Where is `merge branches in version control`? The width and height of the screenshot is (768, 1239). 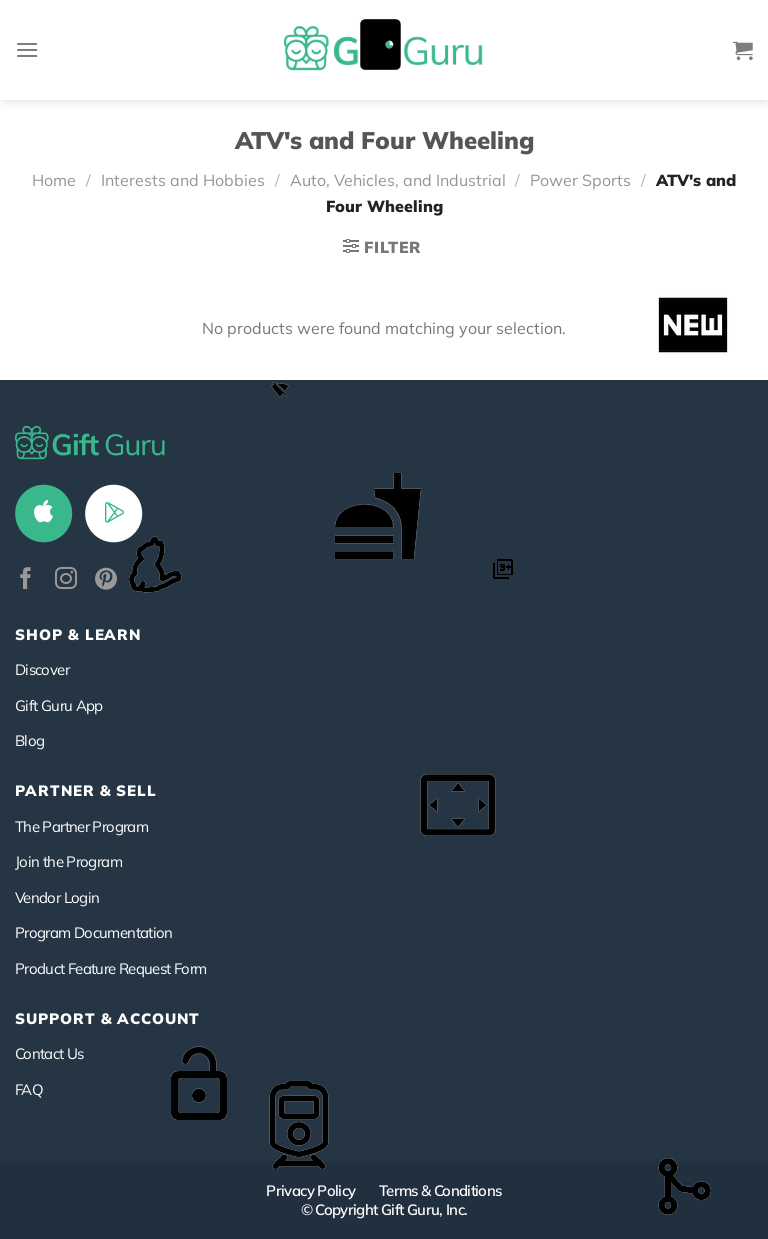 merge branches in version control is located at coordinates (680, 1186).